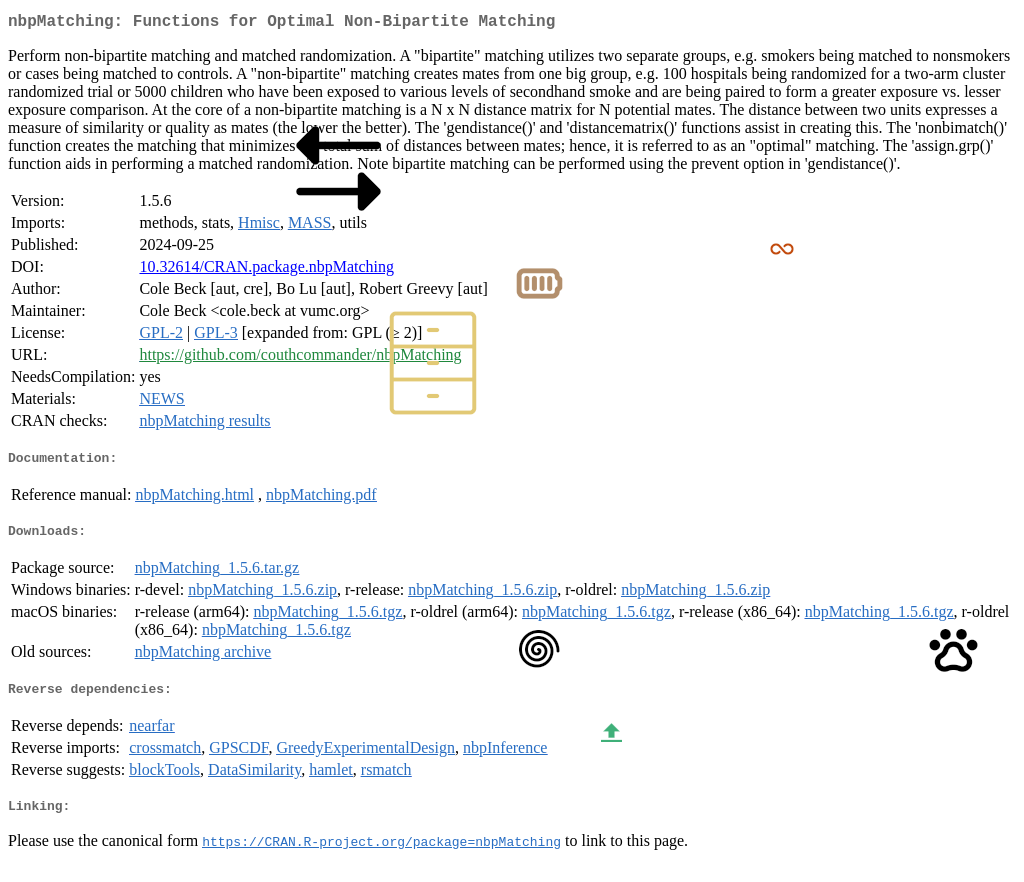 The image size is (1024, 882). I want to click on swap or exchange items, so click(338, 168).